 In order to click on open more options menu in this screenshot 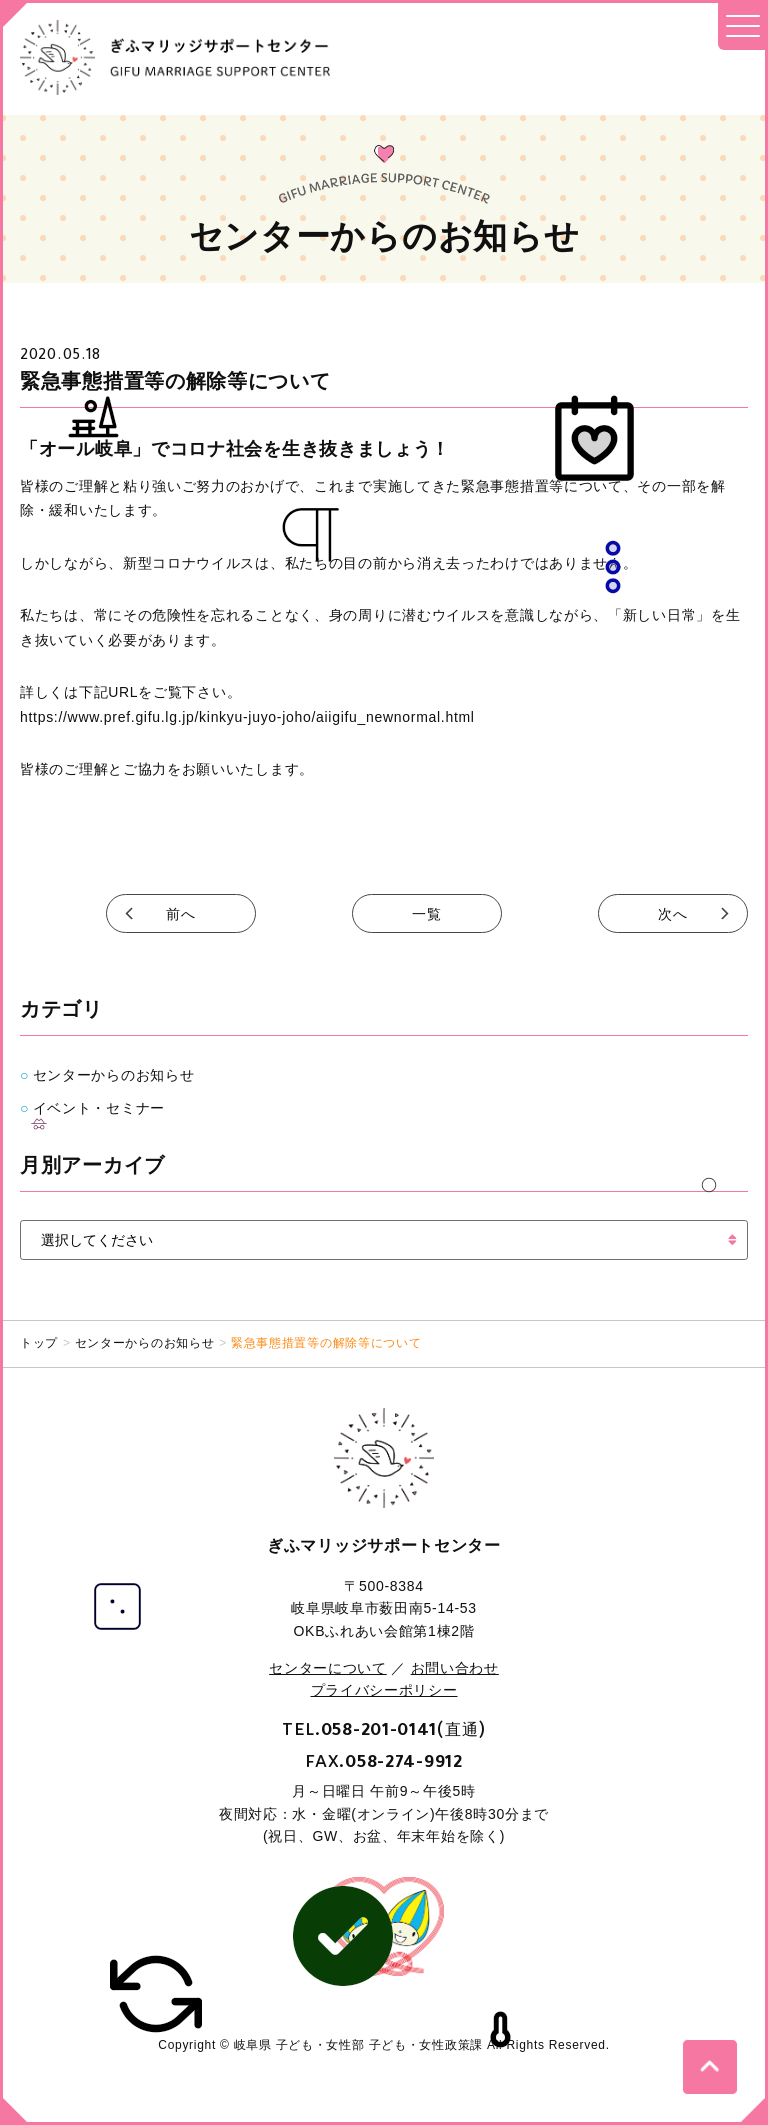, I will do `click(613, 567)`.